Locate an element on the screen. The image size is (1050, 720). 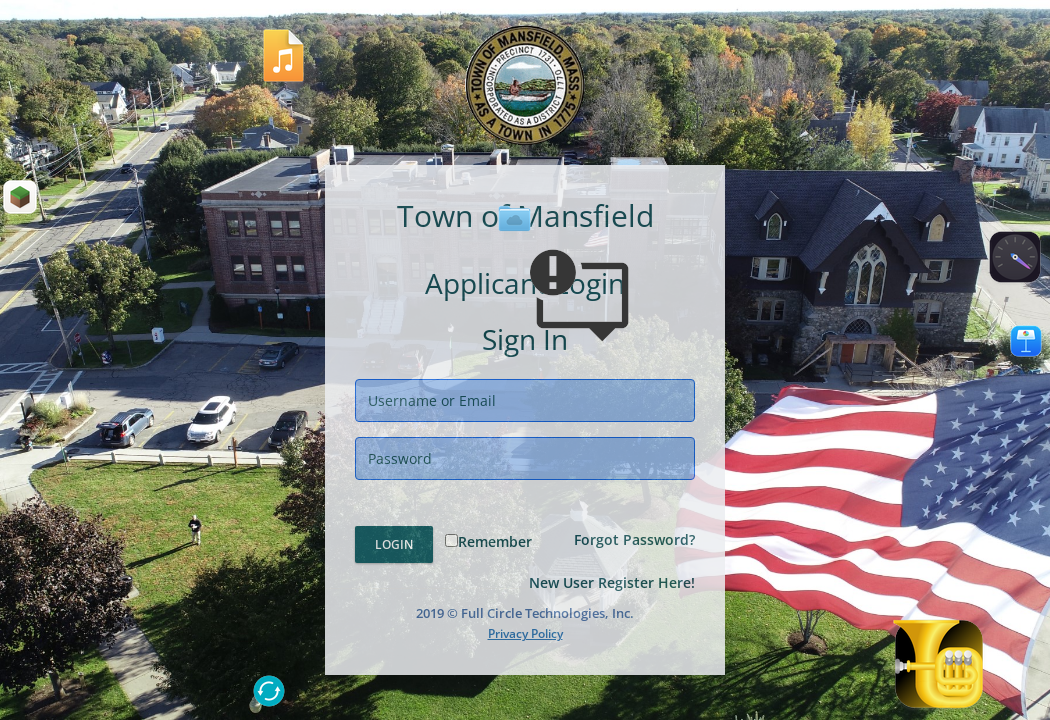
access cloud-synced files and folders is located at coordinates (514, 218).